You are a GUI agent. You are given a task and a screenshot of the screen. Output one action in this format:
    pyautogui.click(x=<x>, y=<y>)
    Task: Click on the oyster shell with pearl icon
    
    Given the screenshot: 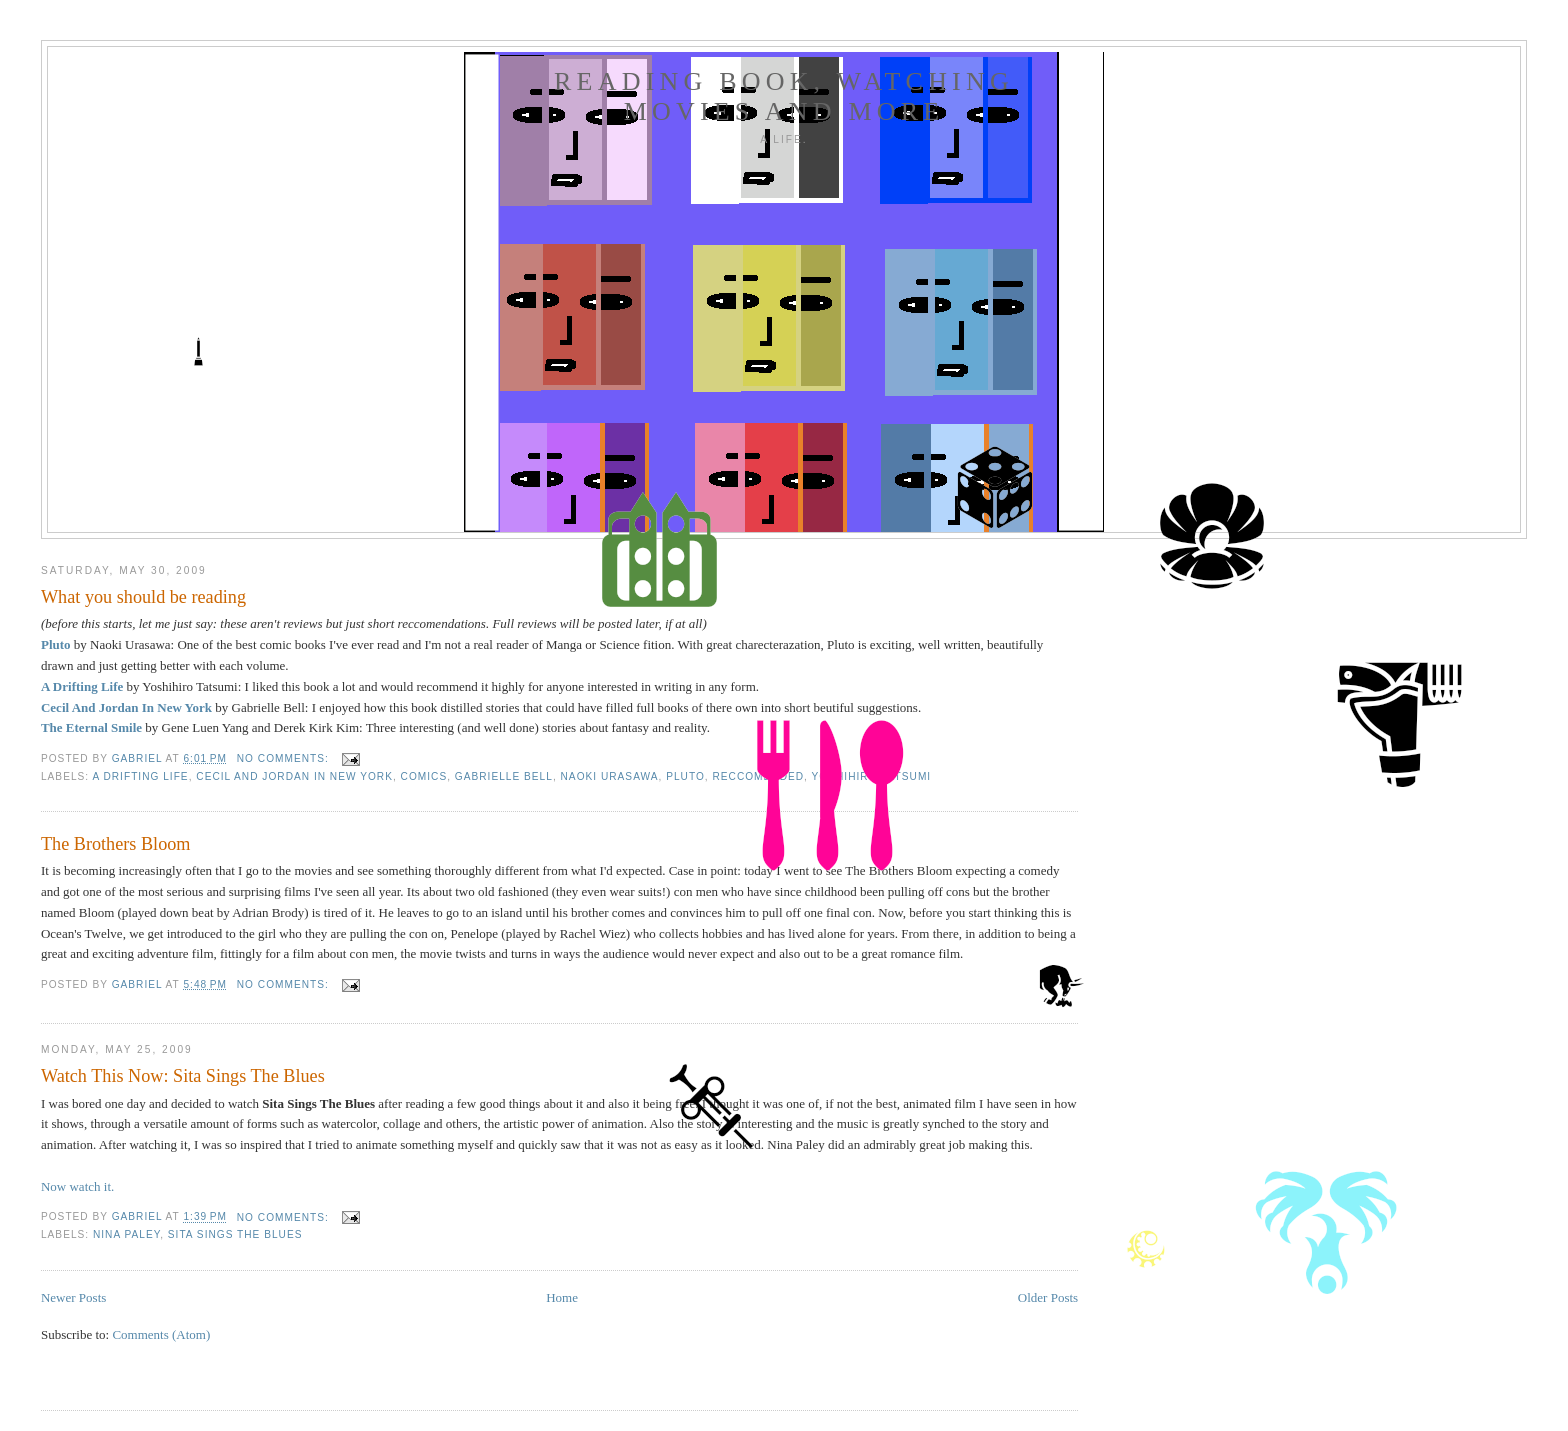 What is the action you would take?
    pyautogui.click(x=1212, y=536)
    